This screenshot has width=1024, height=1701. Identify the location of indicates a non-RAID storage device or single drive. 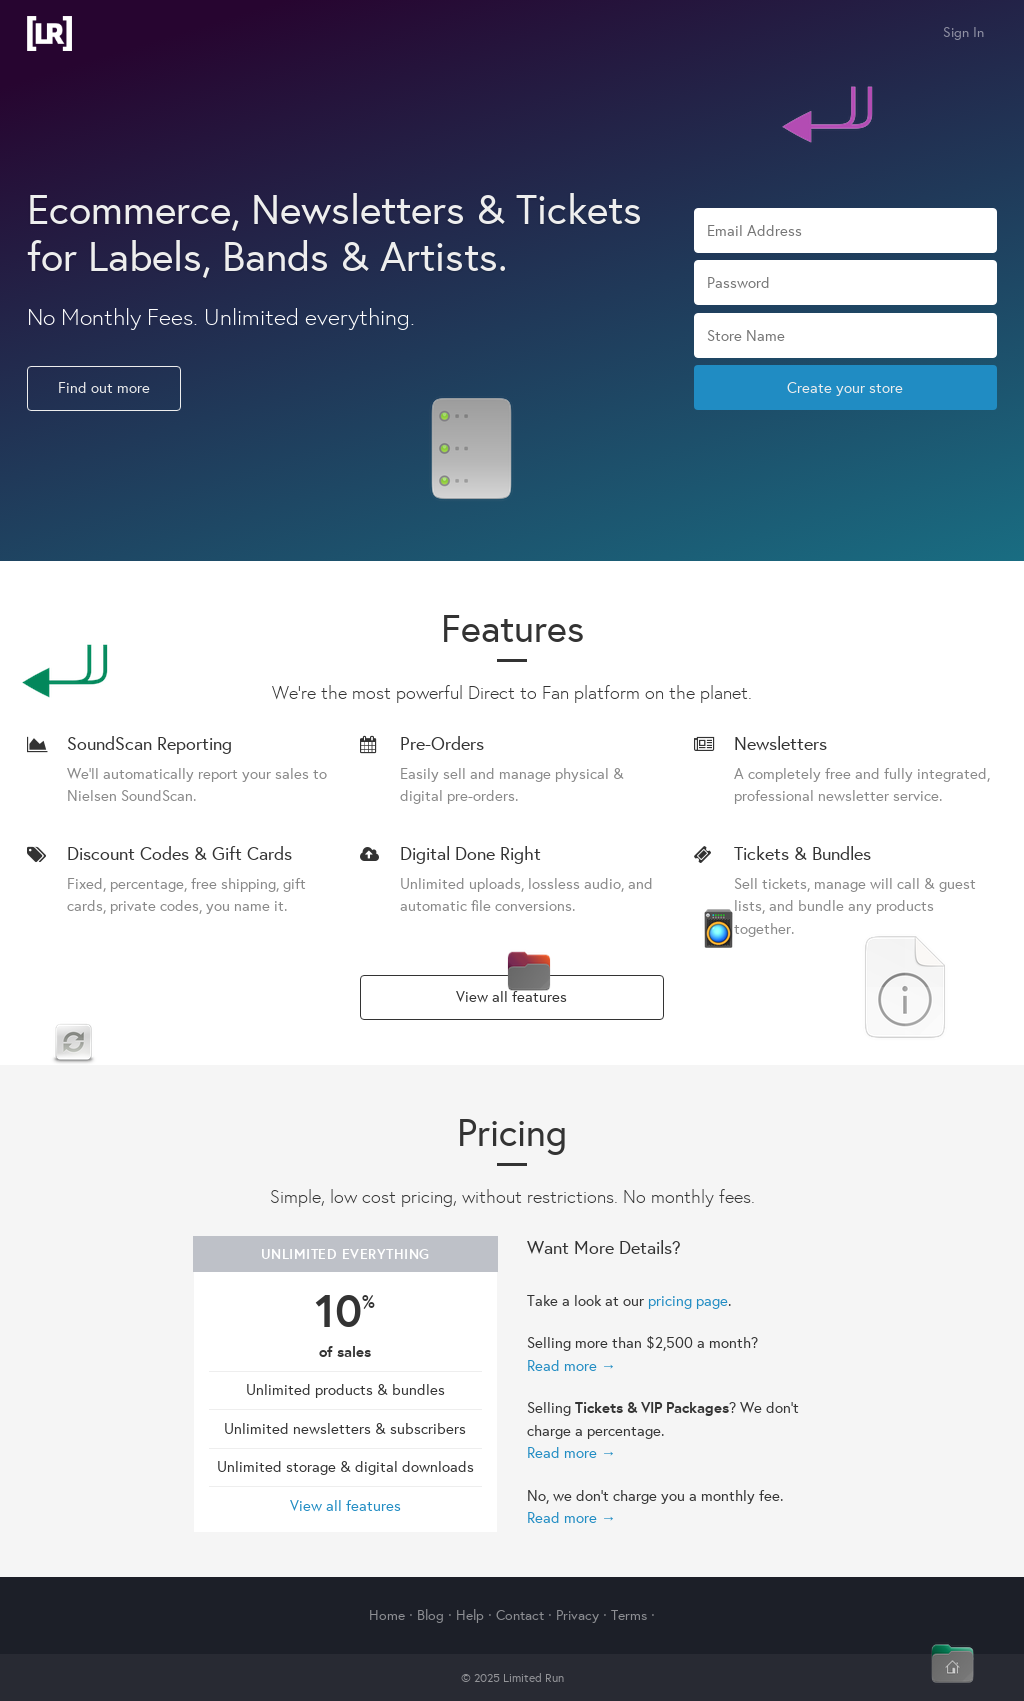
(718, 928).